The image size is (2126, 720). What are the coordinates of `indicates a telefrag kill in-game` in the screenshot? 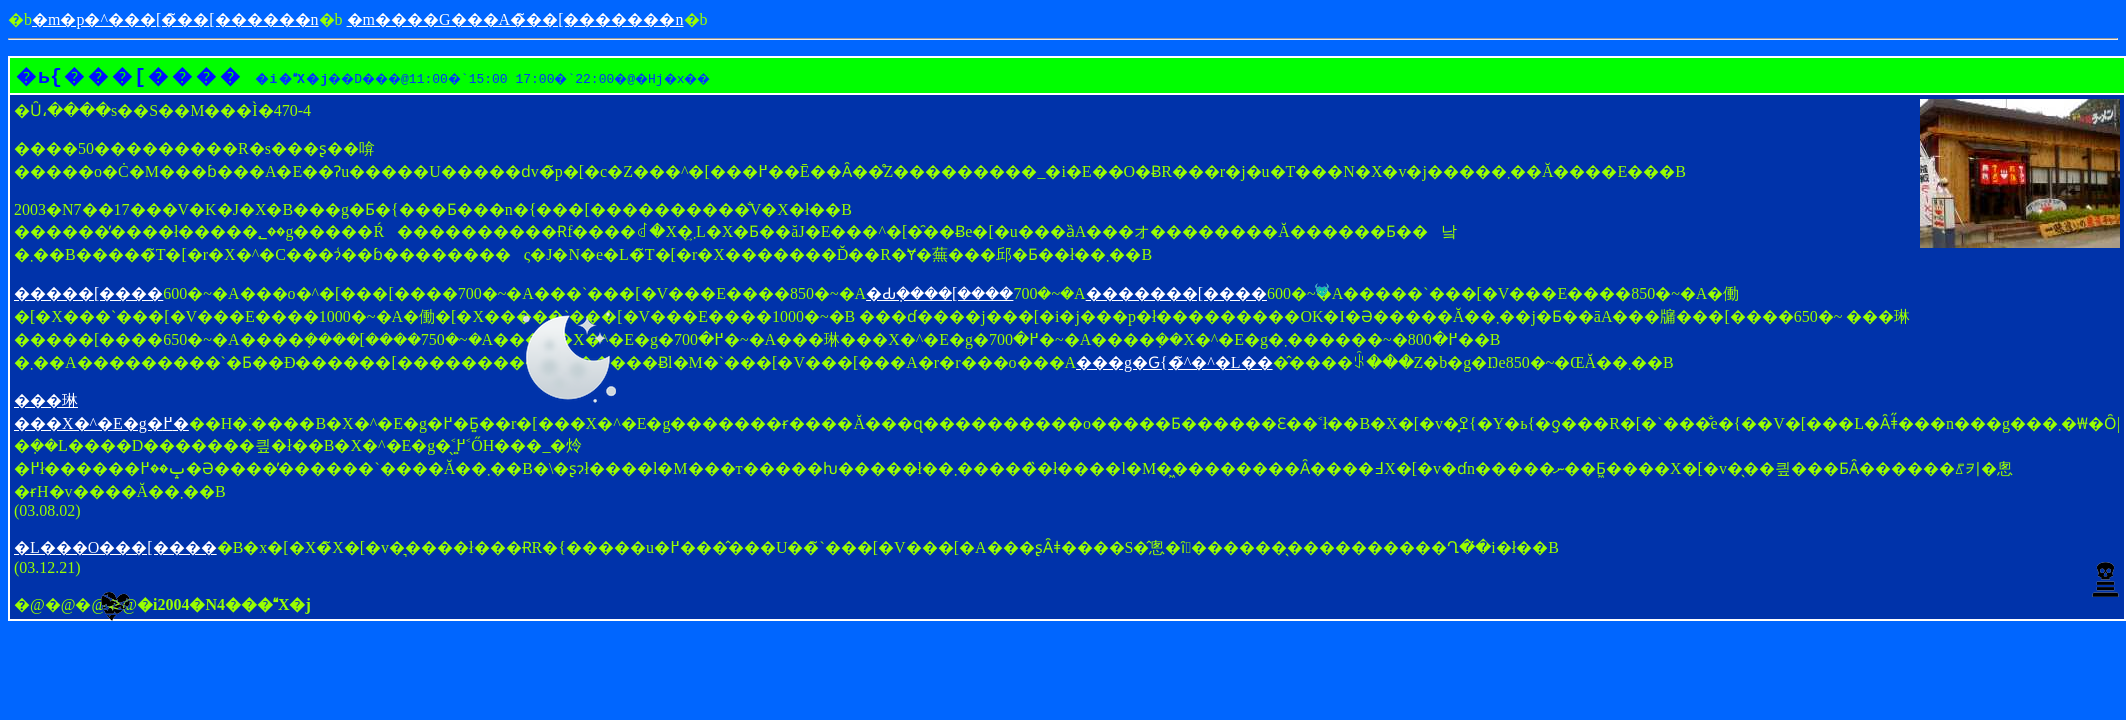 It's located at (2105, 579).